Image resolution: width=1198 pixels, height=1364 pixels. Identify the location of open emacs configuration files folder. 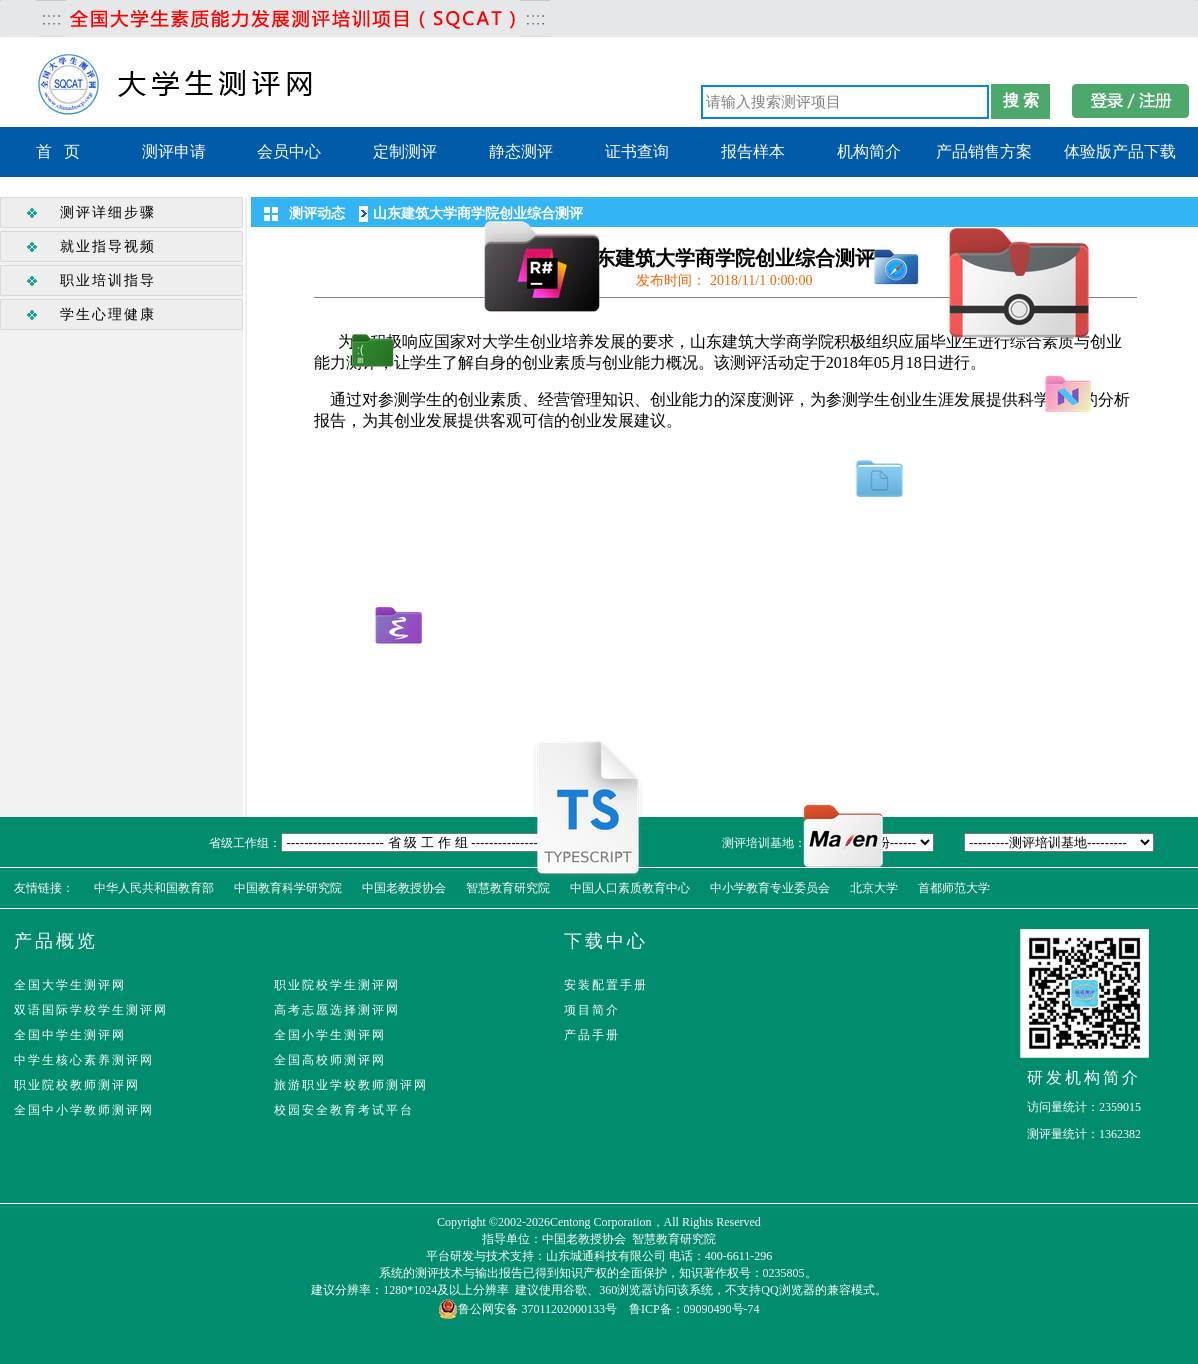
(398, 626).